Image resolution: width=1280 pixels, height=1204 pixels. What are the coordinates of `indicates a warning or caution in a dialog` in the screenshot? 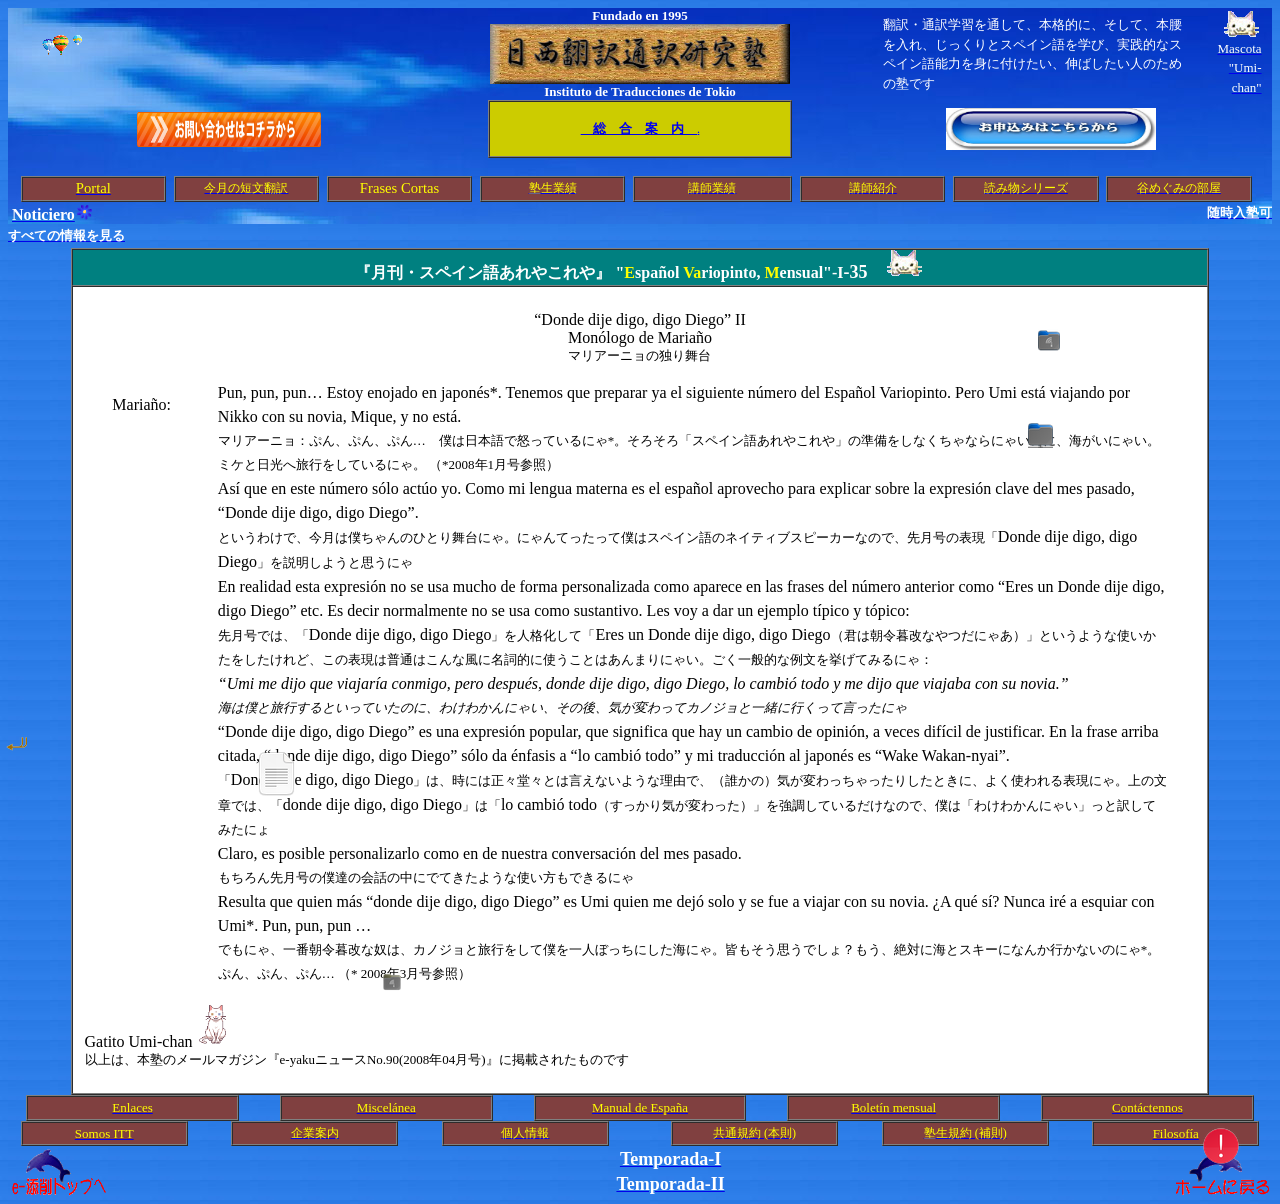 It's located at (1221, 1146).